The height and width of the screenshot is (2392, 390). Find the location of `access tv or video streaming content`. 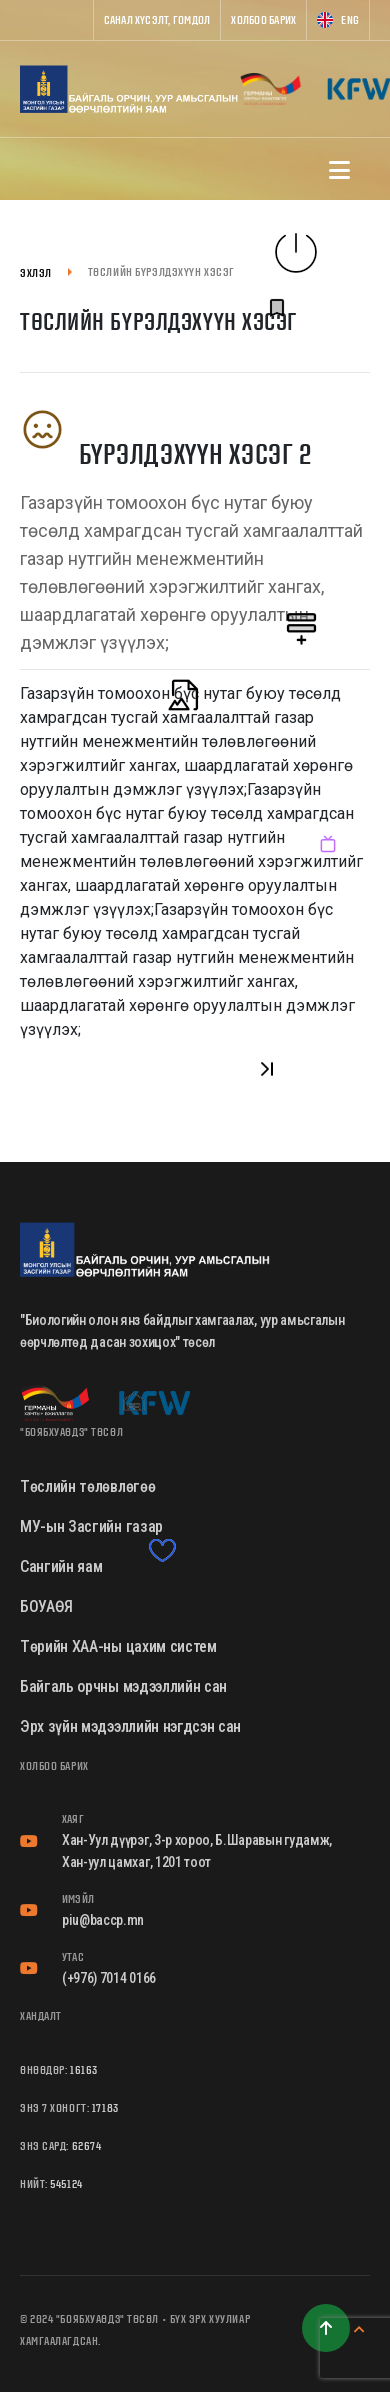

access tv or video streaming content is located at coordinates (328, 844).